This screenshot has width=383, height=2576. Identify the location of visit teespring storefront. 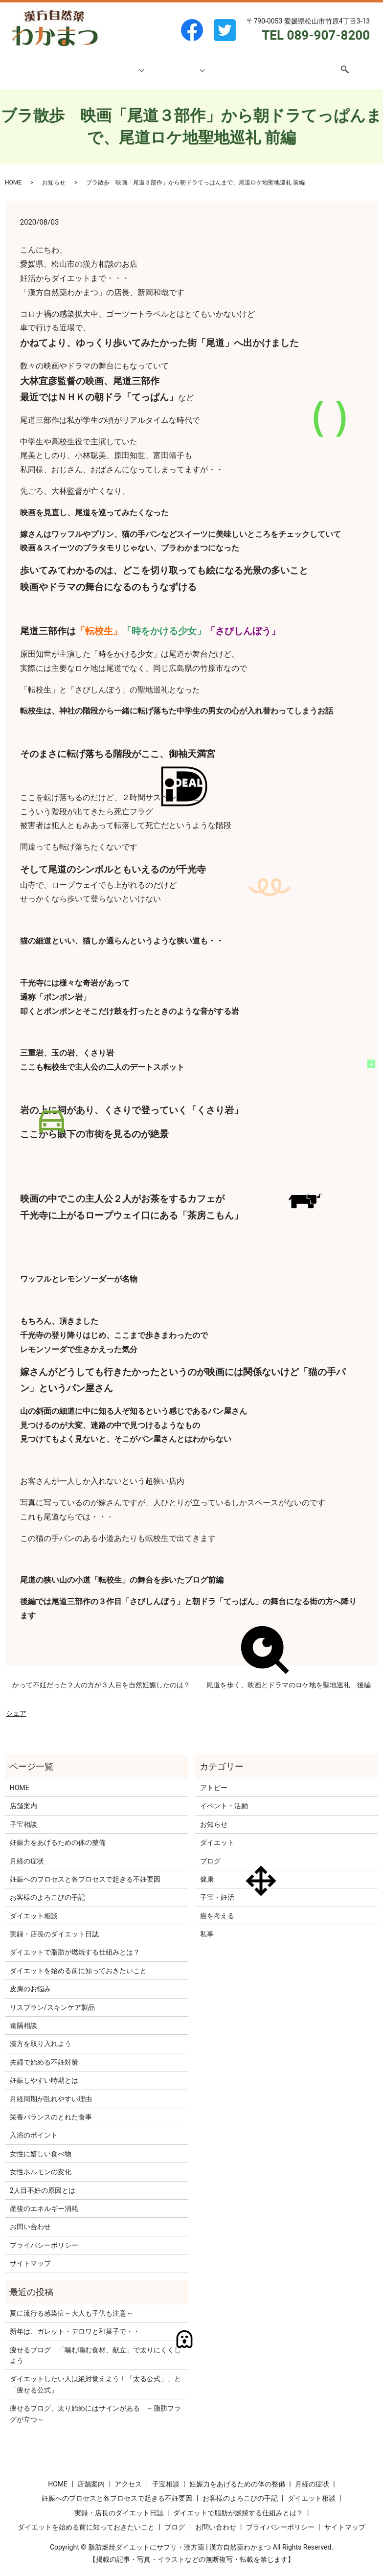
(270, 887).